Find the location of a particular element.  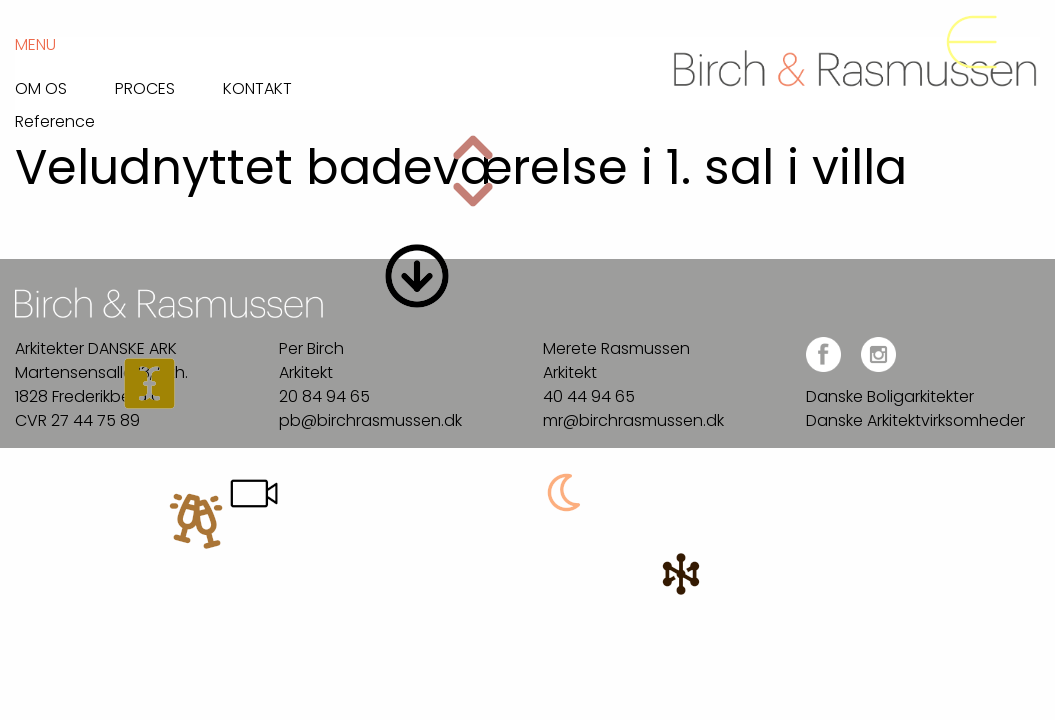

indicates set membership in mathematical notation is located at coordinates (973, 42).